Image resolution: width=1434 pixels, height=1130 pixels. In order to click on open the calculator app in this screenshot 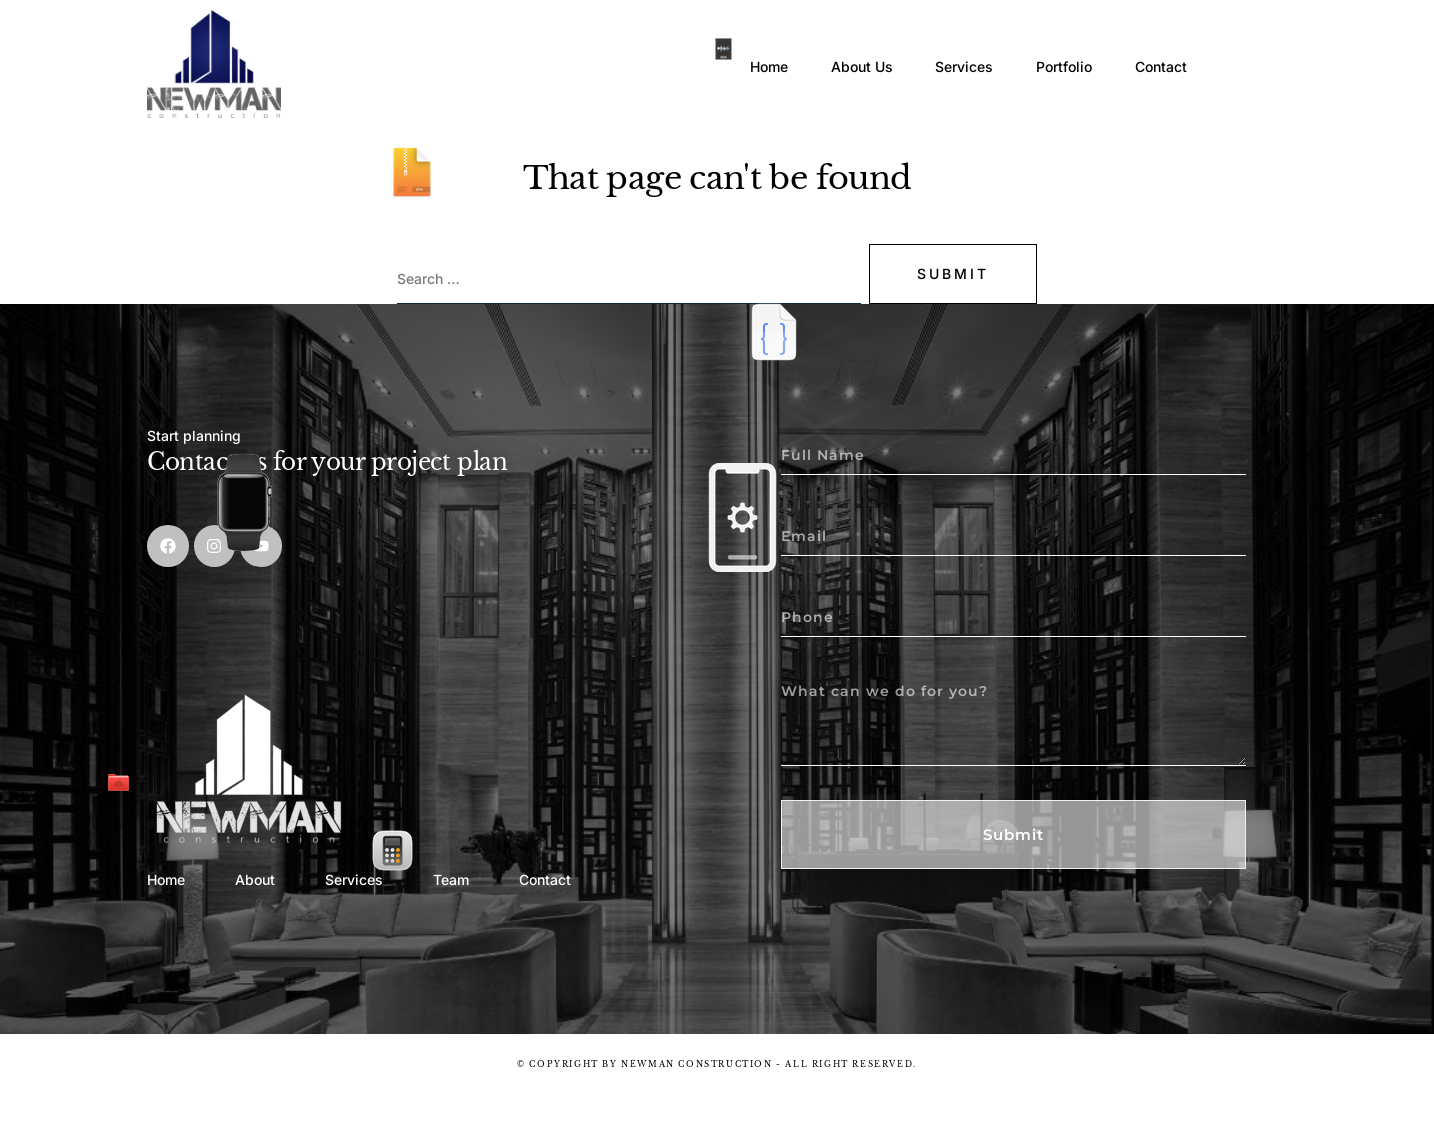, I will do `click(392, 850)`.